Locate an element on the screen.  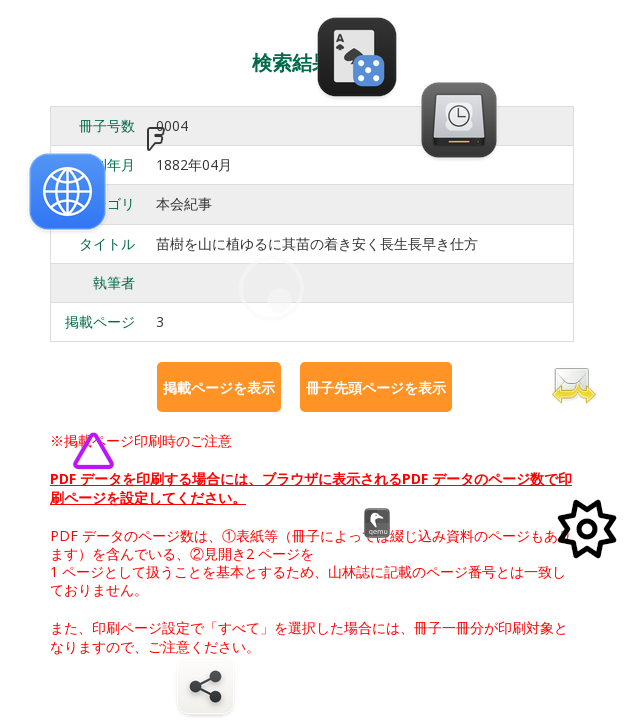
connect your foursquare account is located at coordinates (155, 139).